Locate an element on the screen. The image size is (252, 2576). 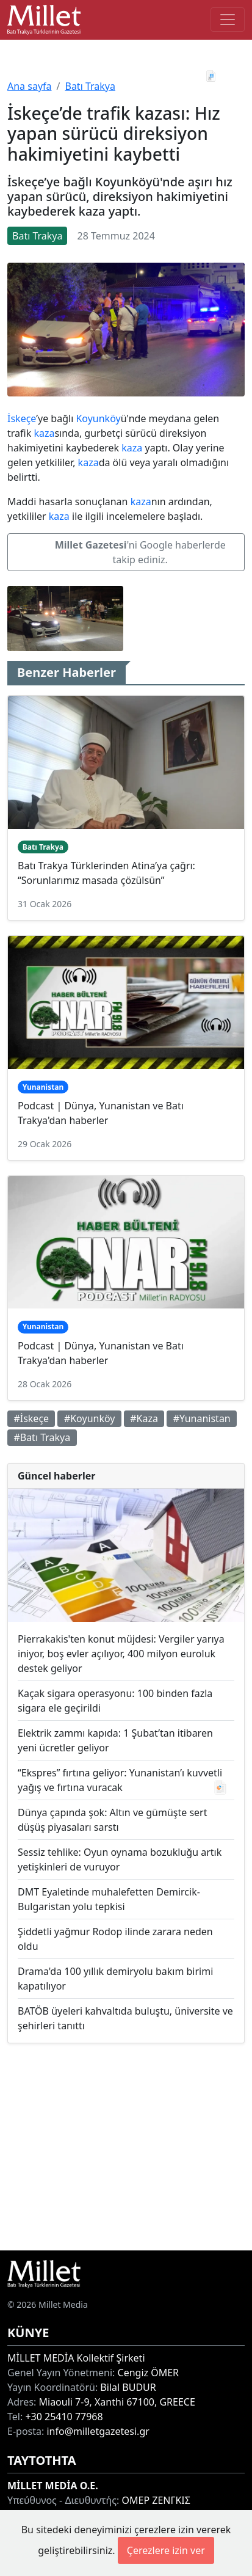
a gettext translation file for software localization is located at coordinates (211, 76).